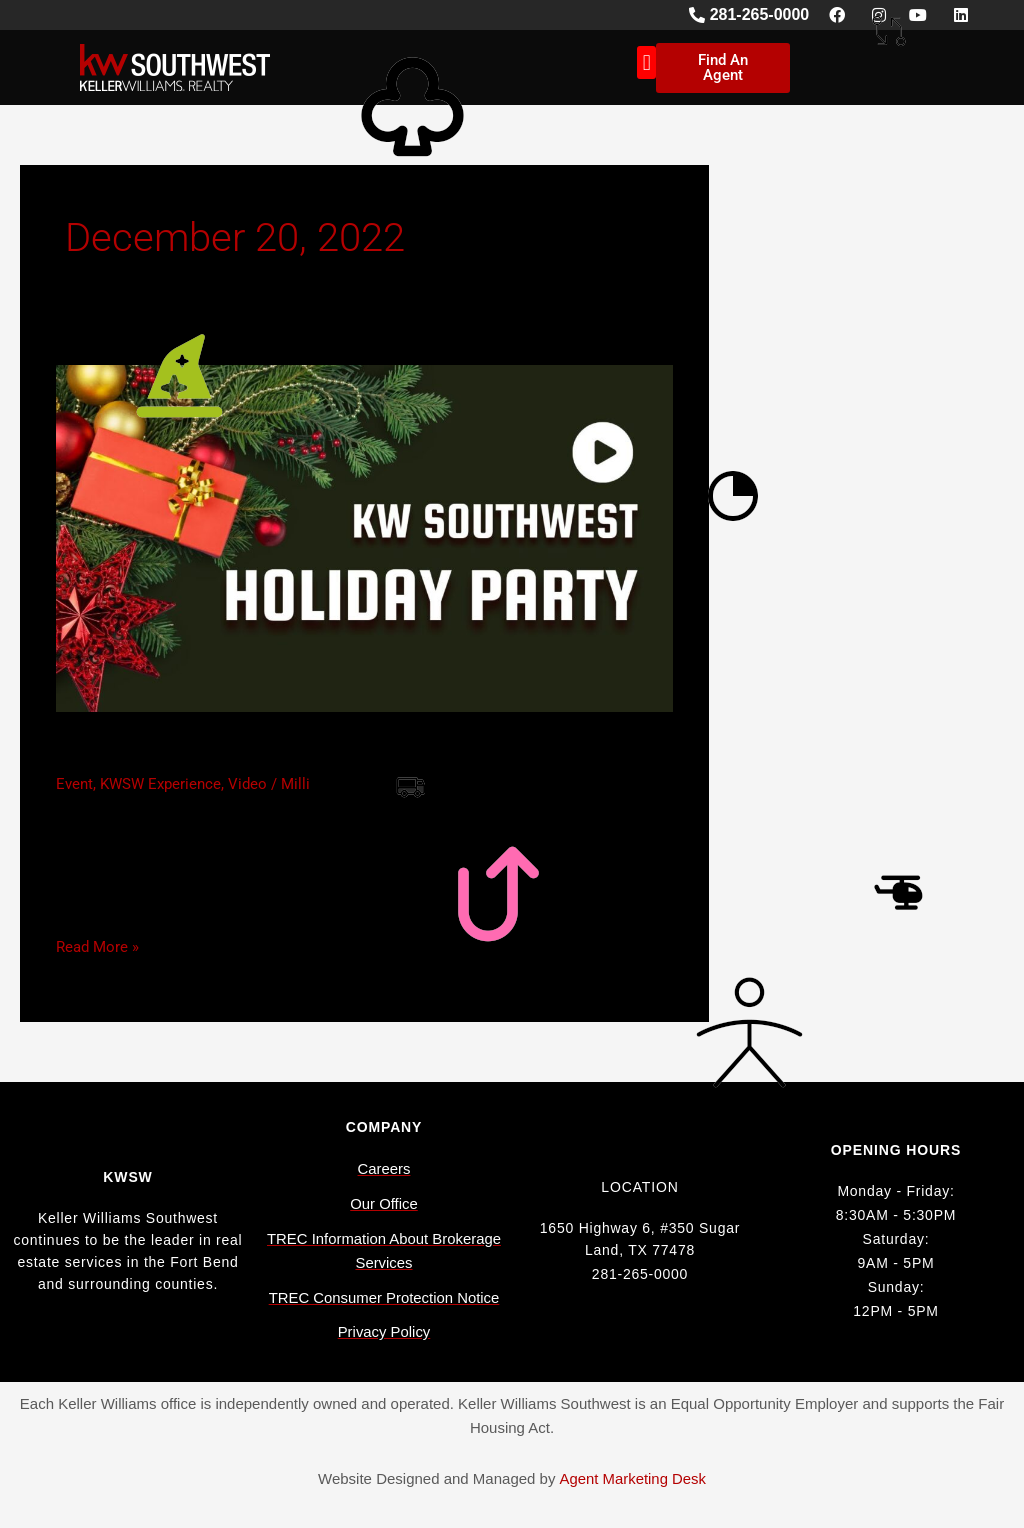 Image resolution: width=1024 pixels, height=1528 pixels. I want to click on access helicopter or air transport options, so click(899, 891).